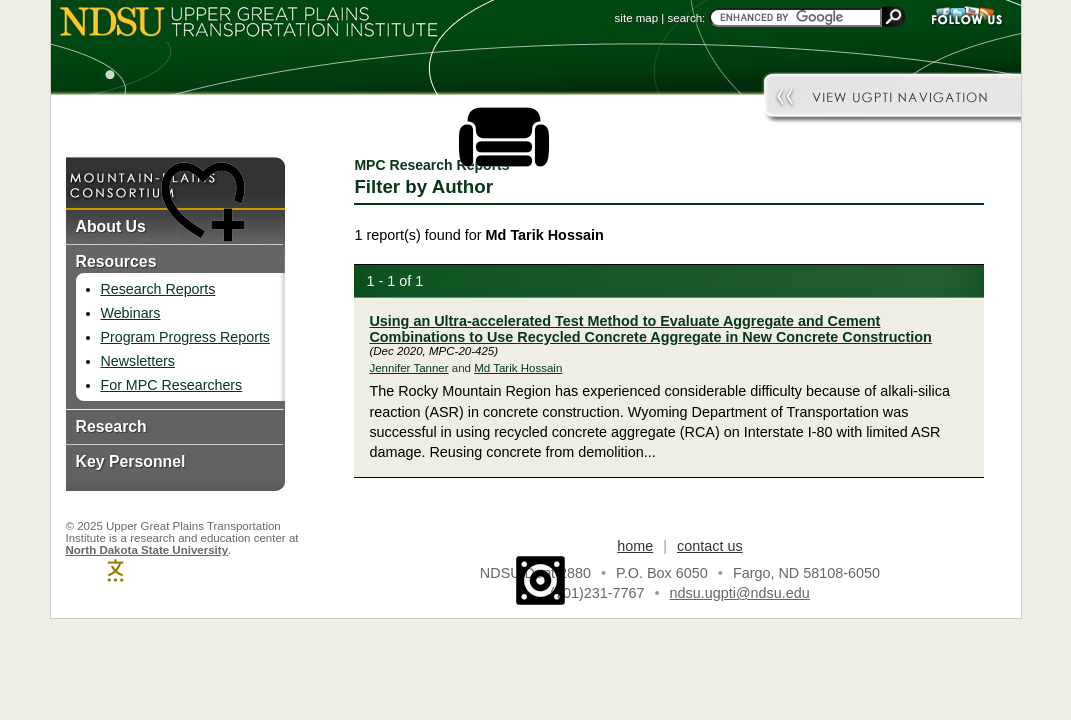 The width and height of the screenshot is (1071, 720). Describe the element at coordinates (540, 580) in the screenshot. I see `adjust speaker or audio output settings` at that location.